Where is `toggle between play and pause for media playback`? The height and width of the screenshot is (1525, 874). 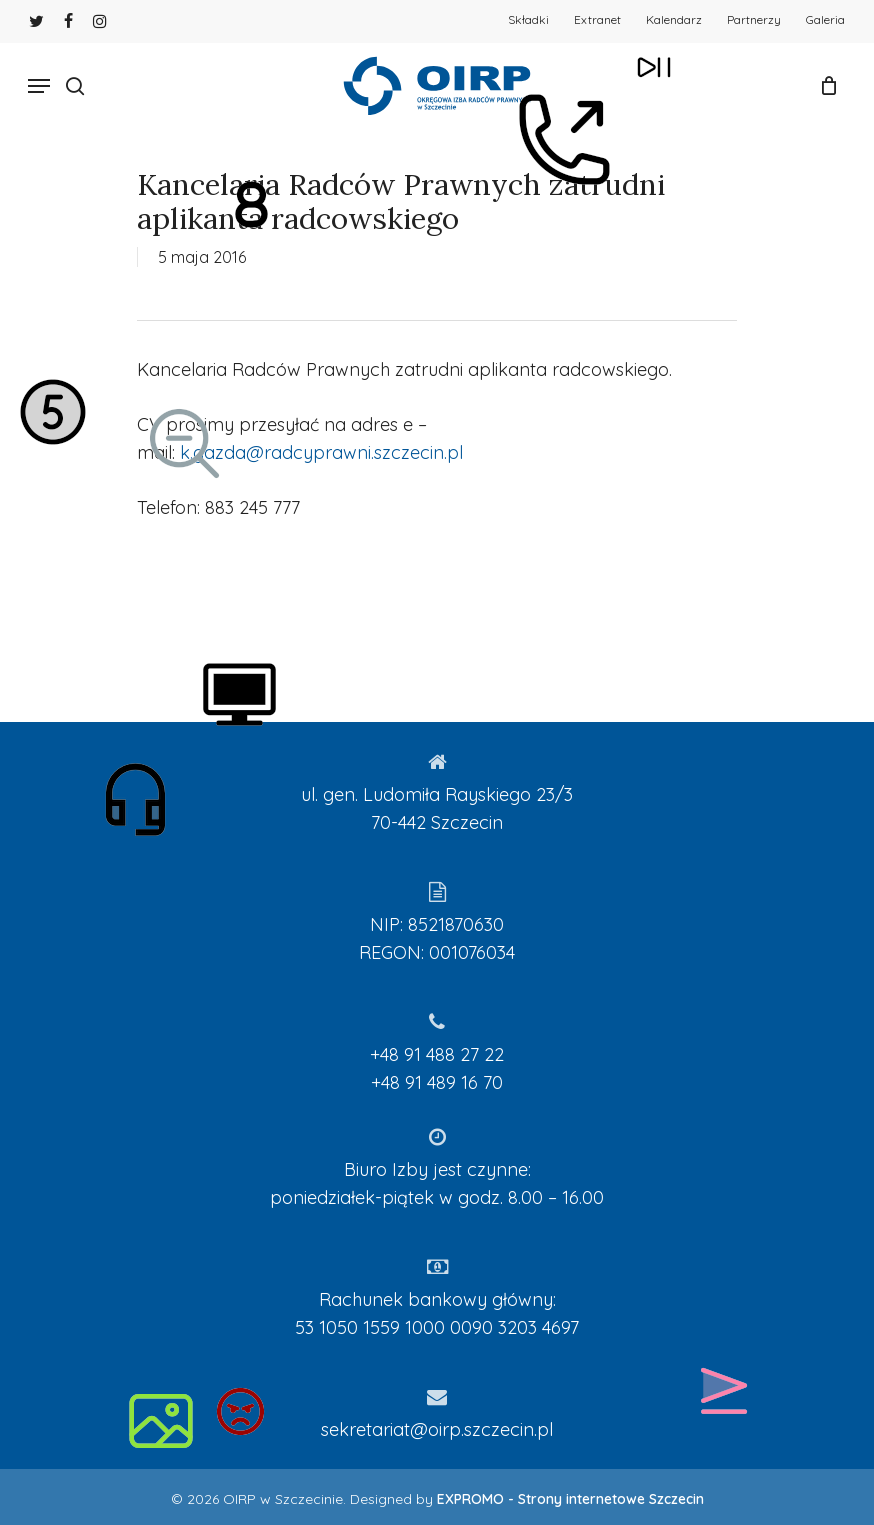
toggle between play and pause for media playback is located at coordinates (654, 66).